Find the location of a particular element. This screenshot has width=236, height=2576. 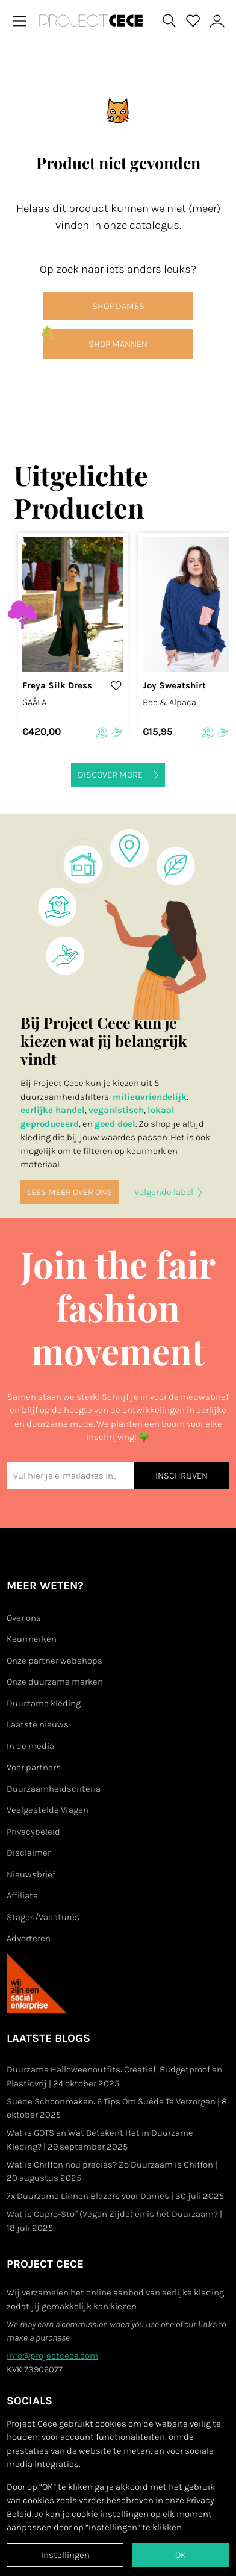

celebrate an achievement or milestone is located at coordinates (47, 332).